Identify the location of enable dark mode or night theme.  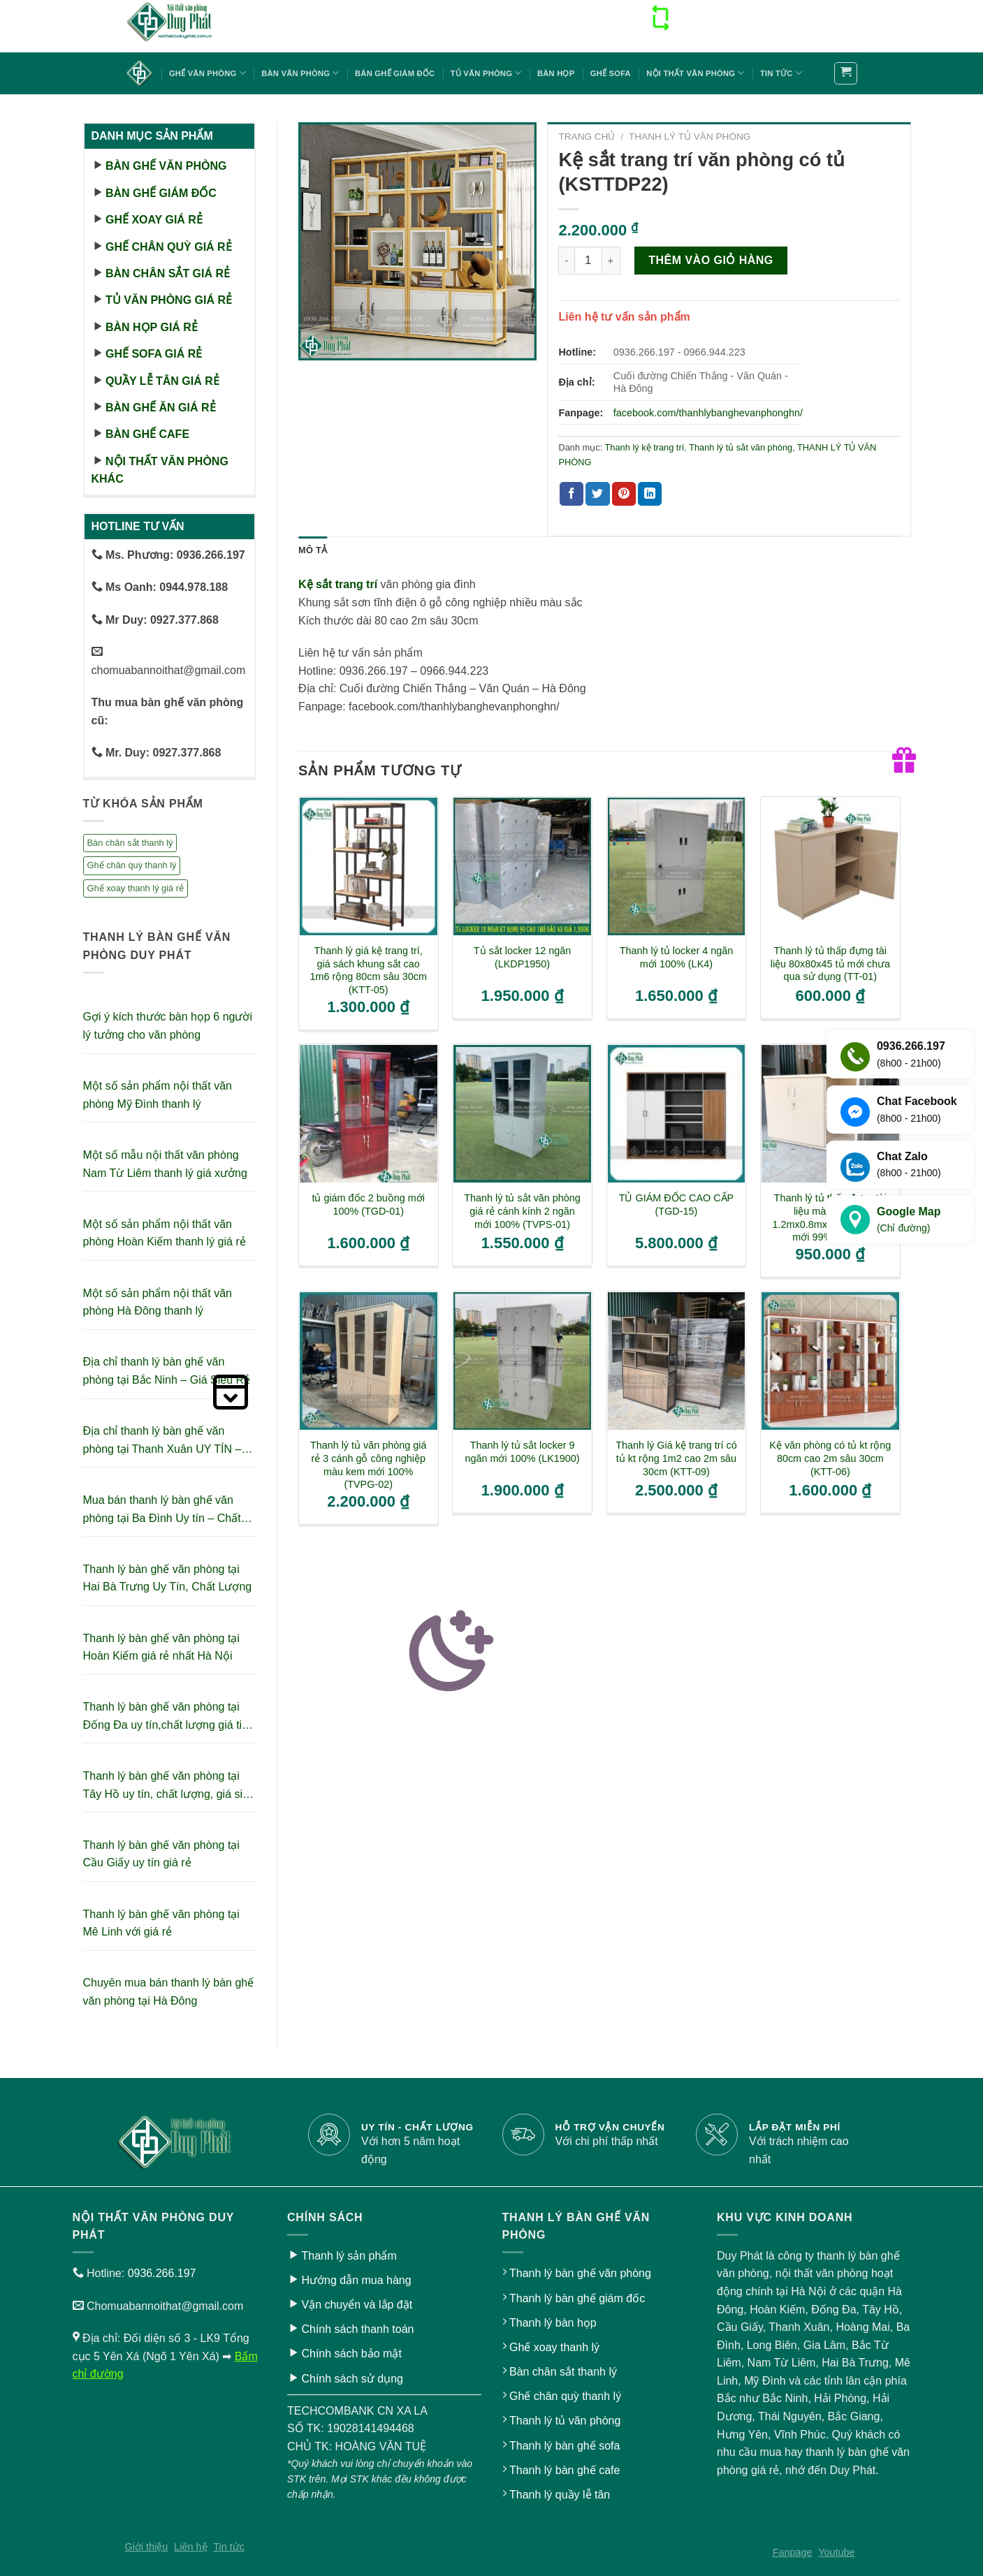
(448, 1652).